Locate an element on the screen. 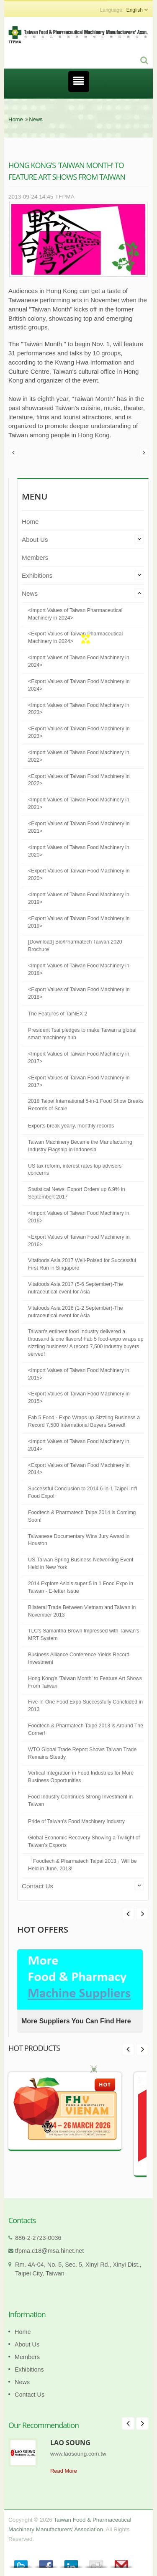 Image resolution: width=157 pixels, height=2576 pixels. access combat or battle features is located at coordinates (94, 2069).